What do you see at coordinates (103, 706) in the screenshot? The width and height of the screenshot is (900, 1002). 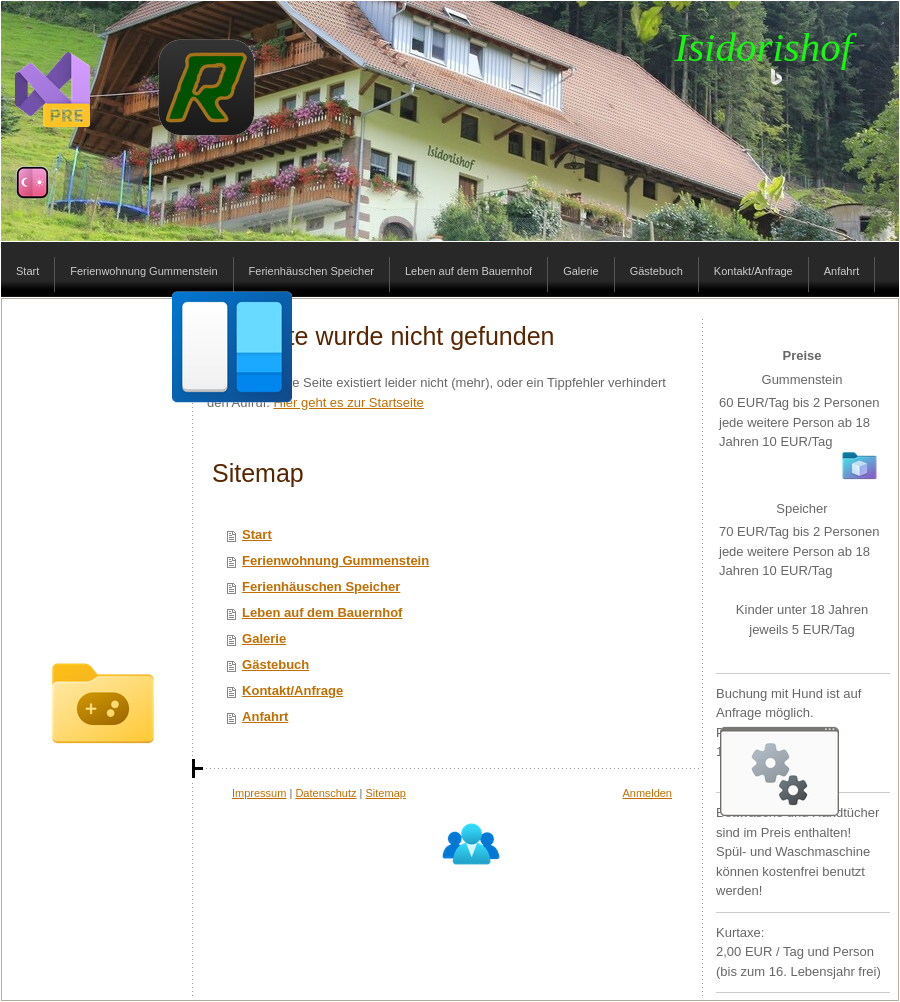 I see `open your games folder` at bounding box center [103, 706].